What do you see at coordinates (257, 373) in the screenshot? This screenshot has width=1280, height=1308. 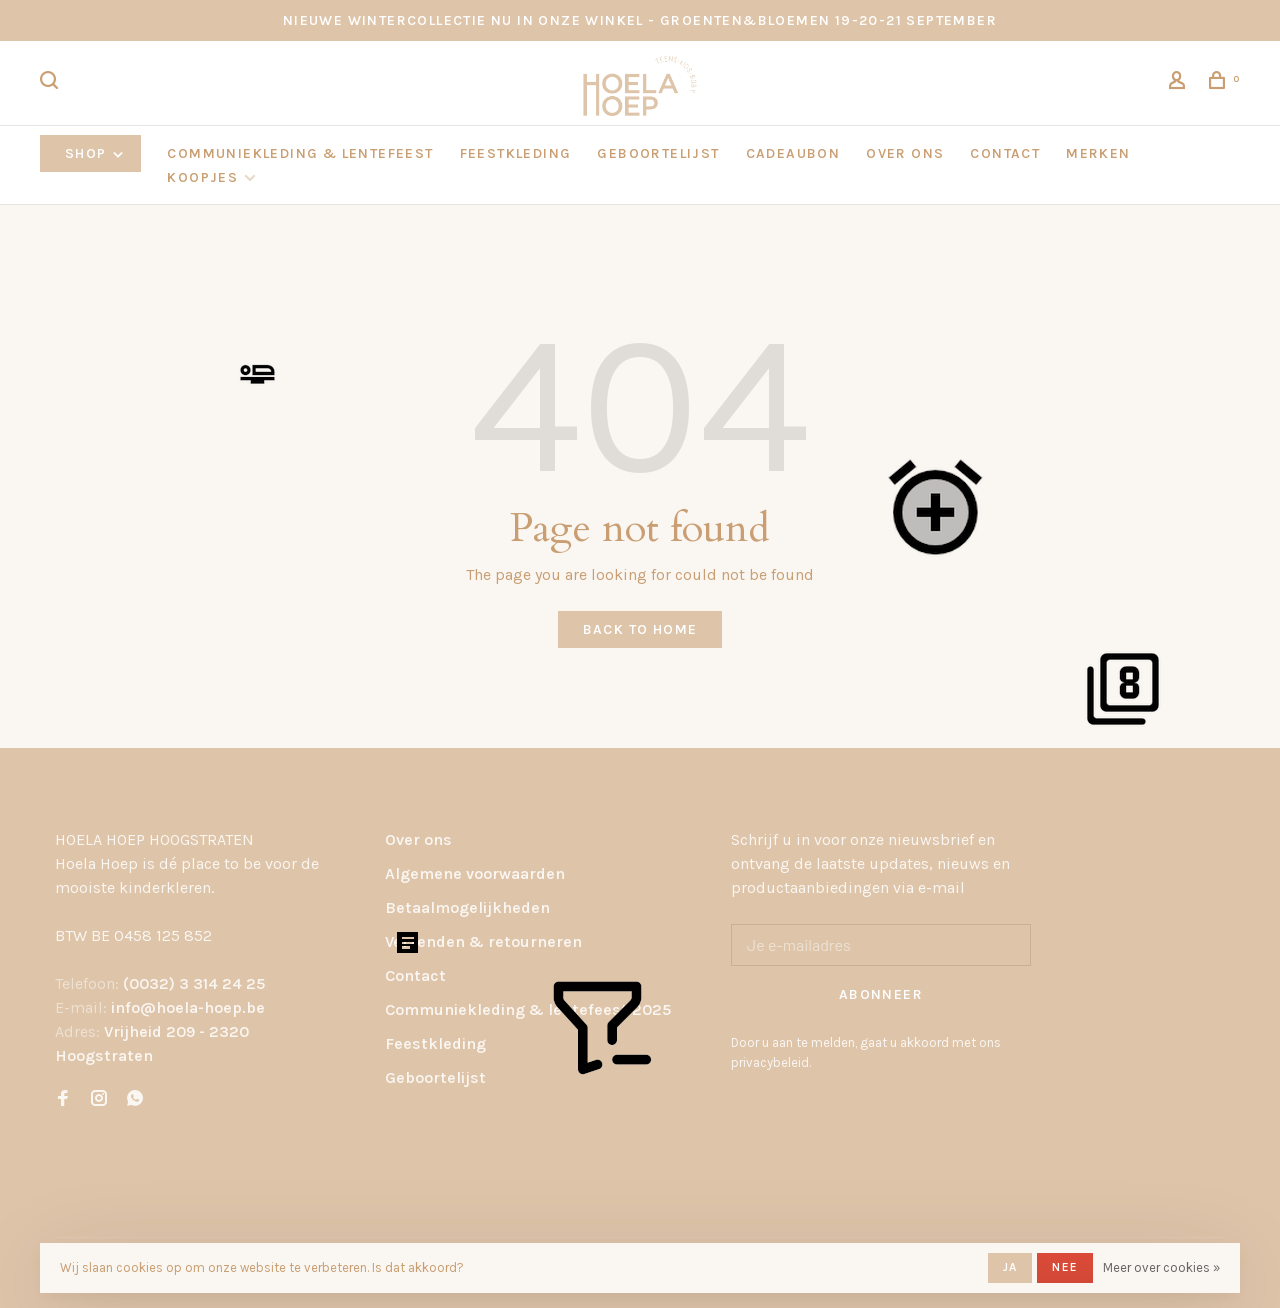 I see `select flat bed seat option for flight` at bounding box center [257, 373].